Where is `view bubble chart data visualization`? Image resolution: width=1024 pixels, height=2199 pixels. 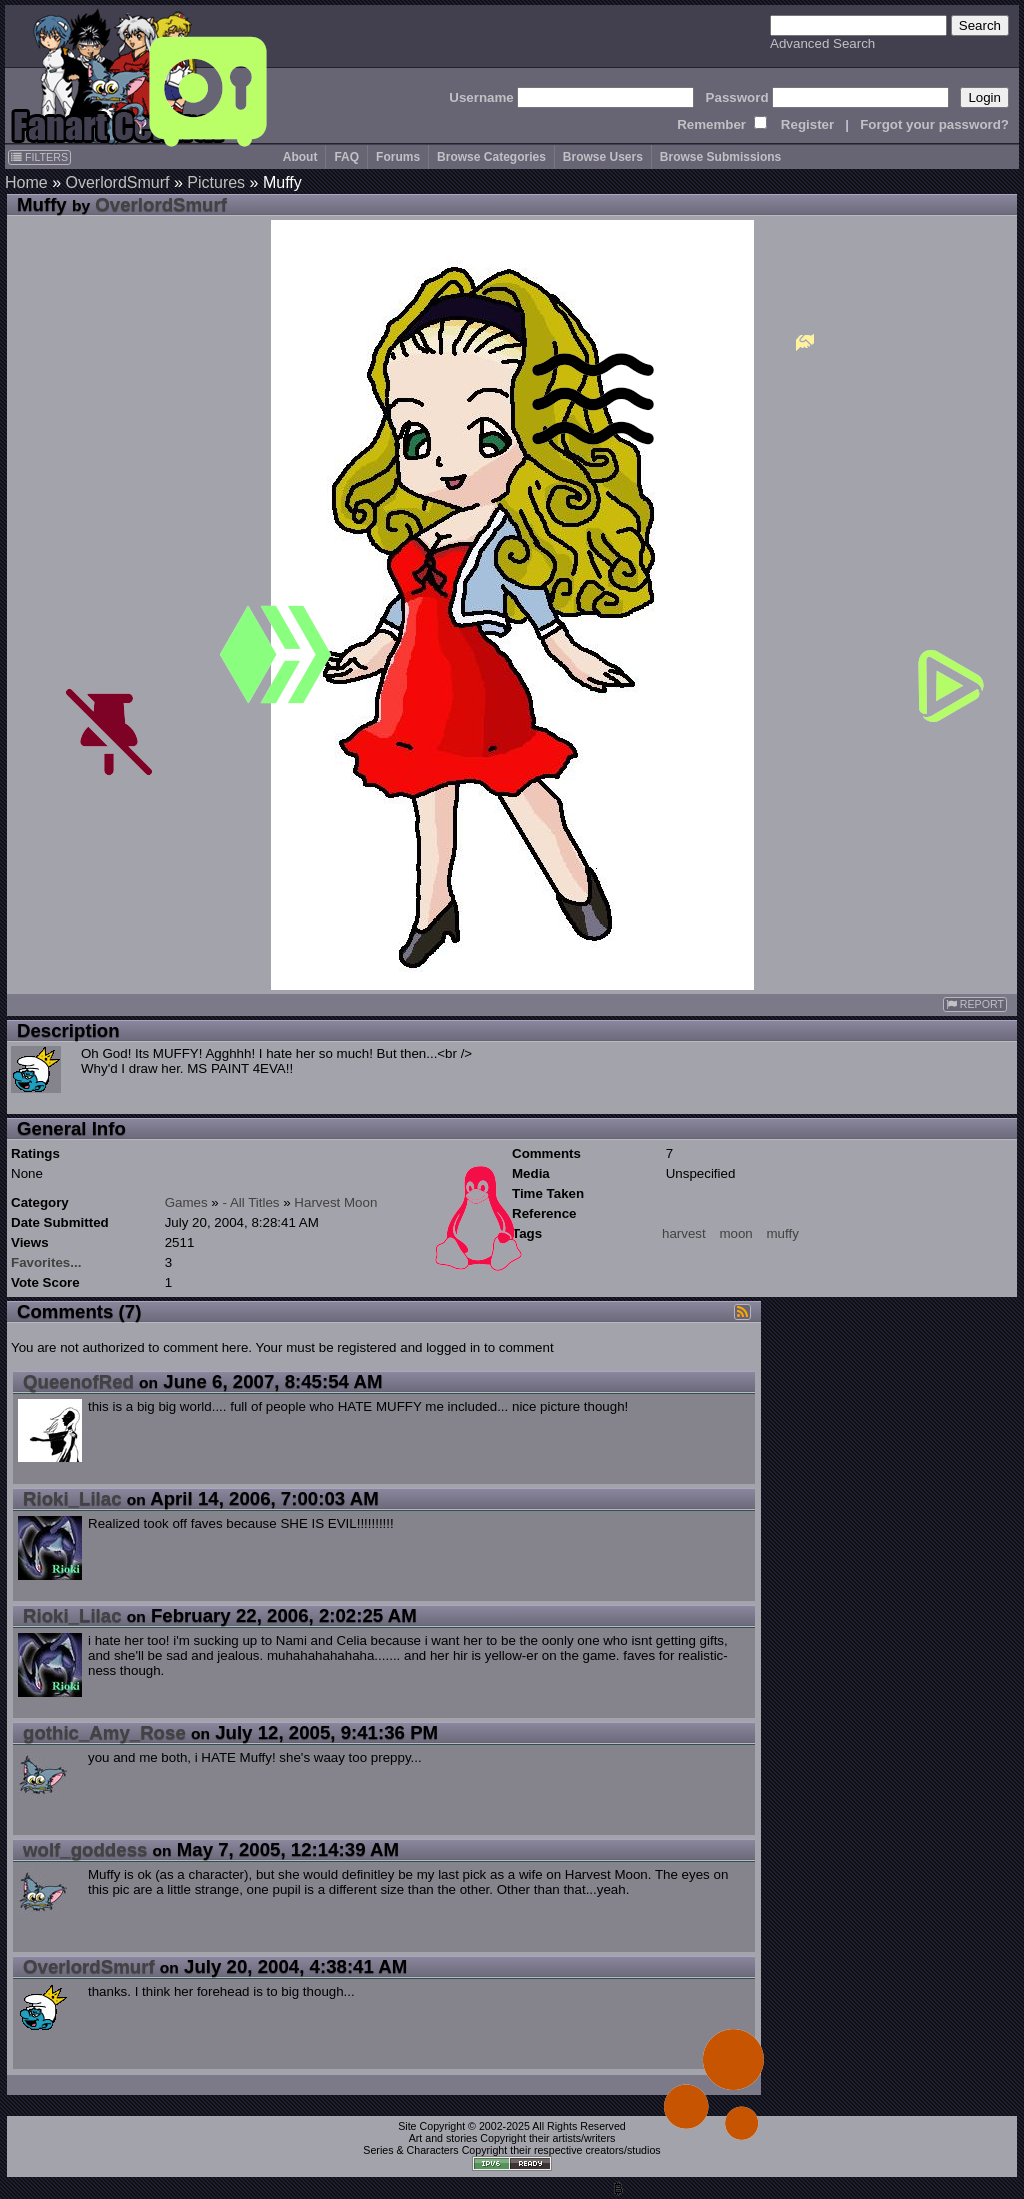
view bubble chart data visualization is located at coordinates (719, 2084).